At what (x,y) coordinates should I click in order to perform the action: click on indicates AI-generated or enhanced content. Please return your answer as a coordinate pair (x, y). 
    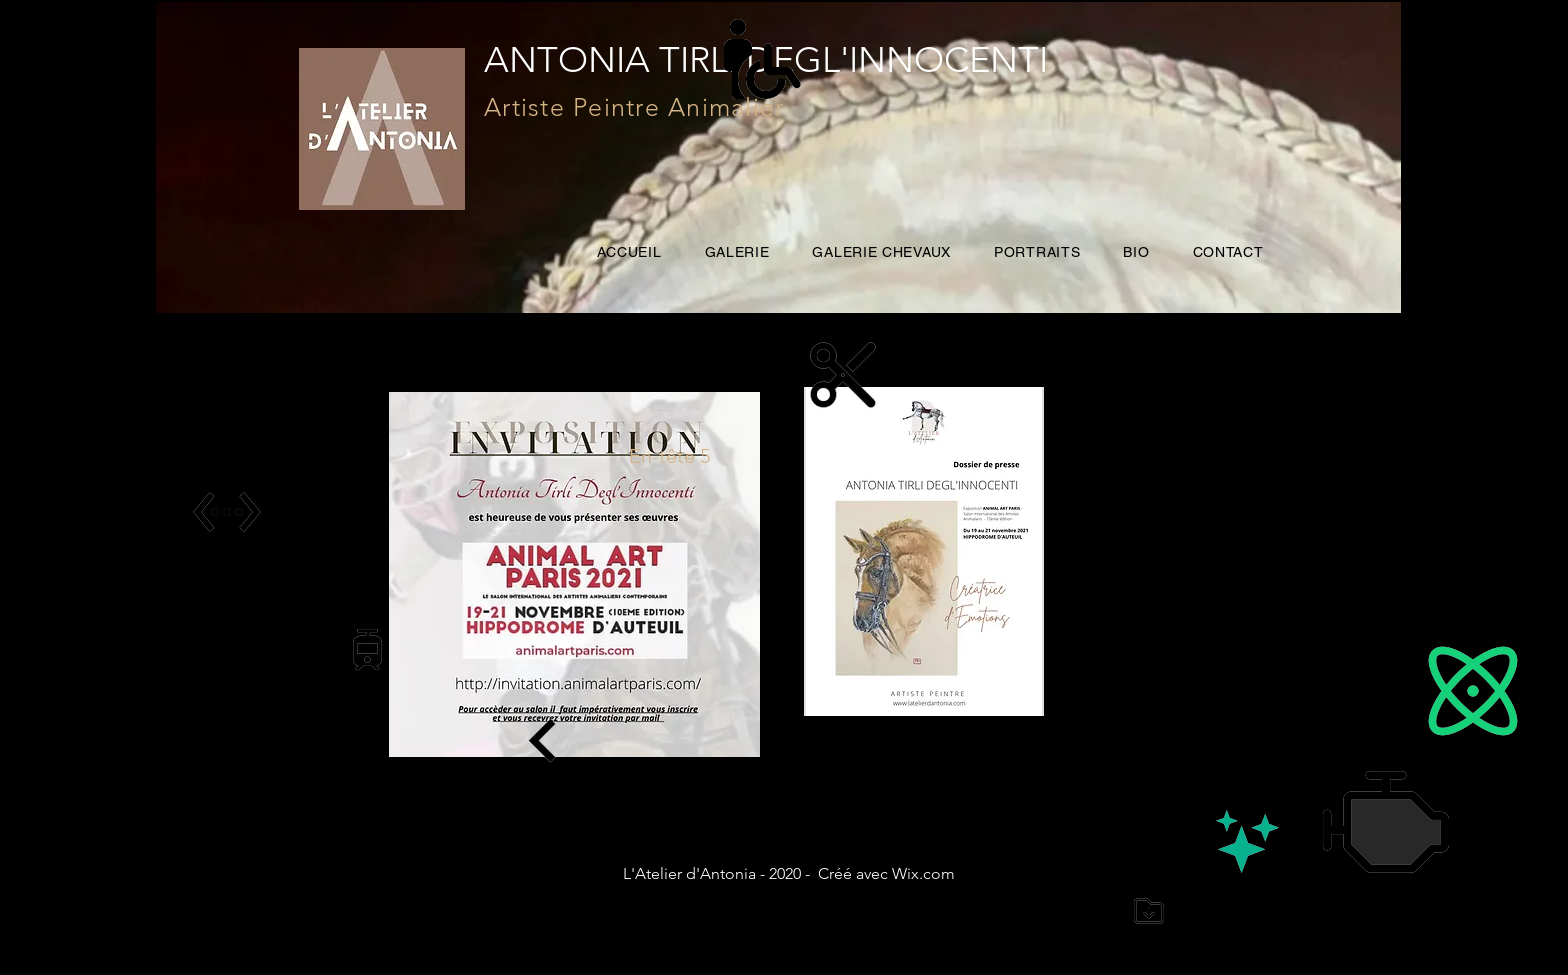
    Looking at the image, I should click on (1247, 841).